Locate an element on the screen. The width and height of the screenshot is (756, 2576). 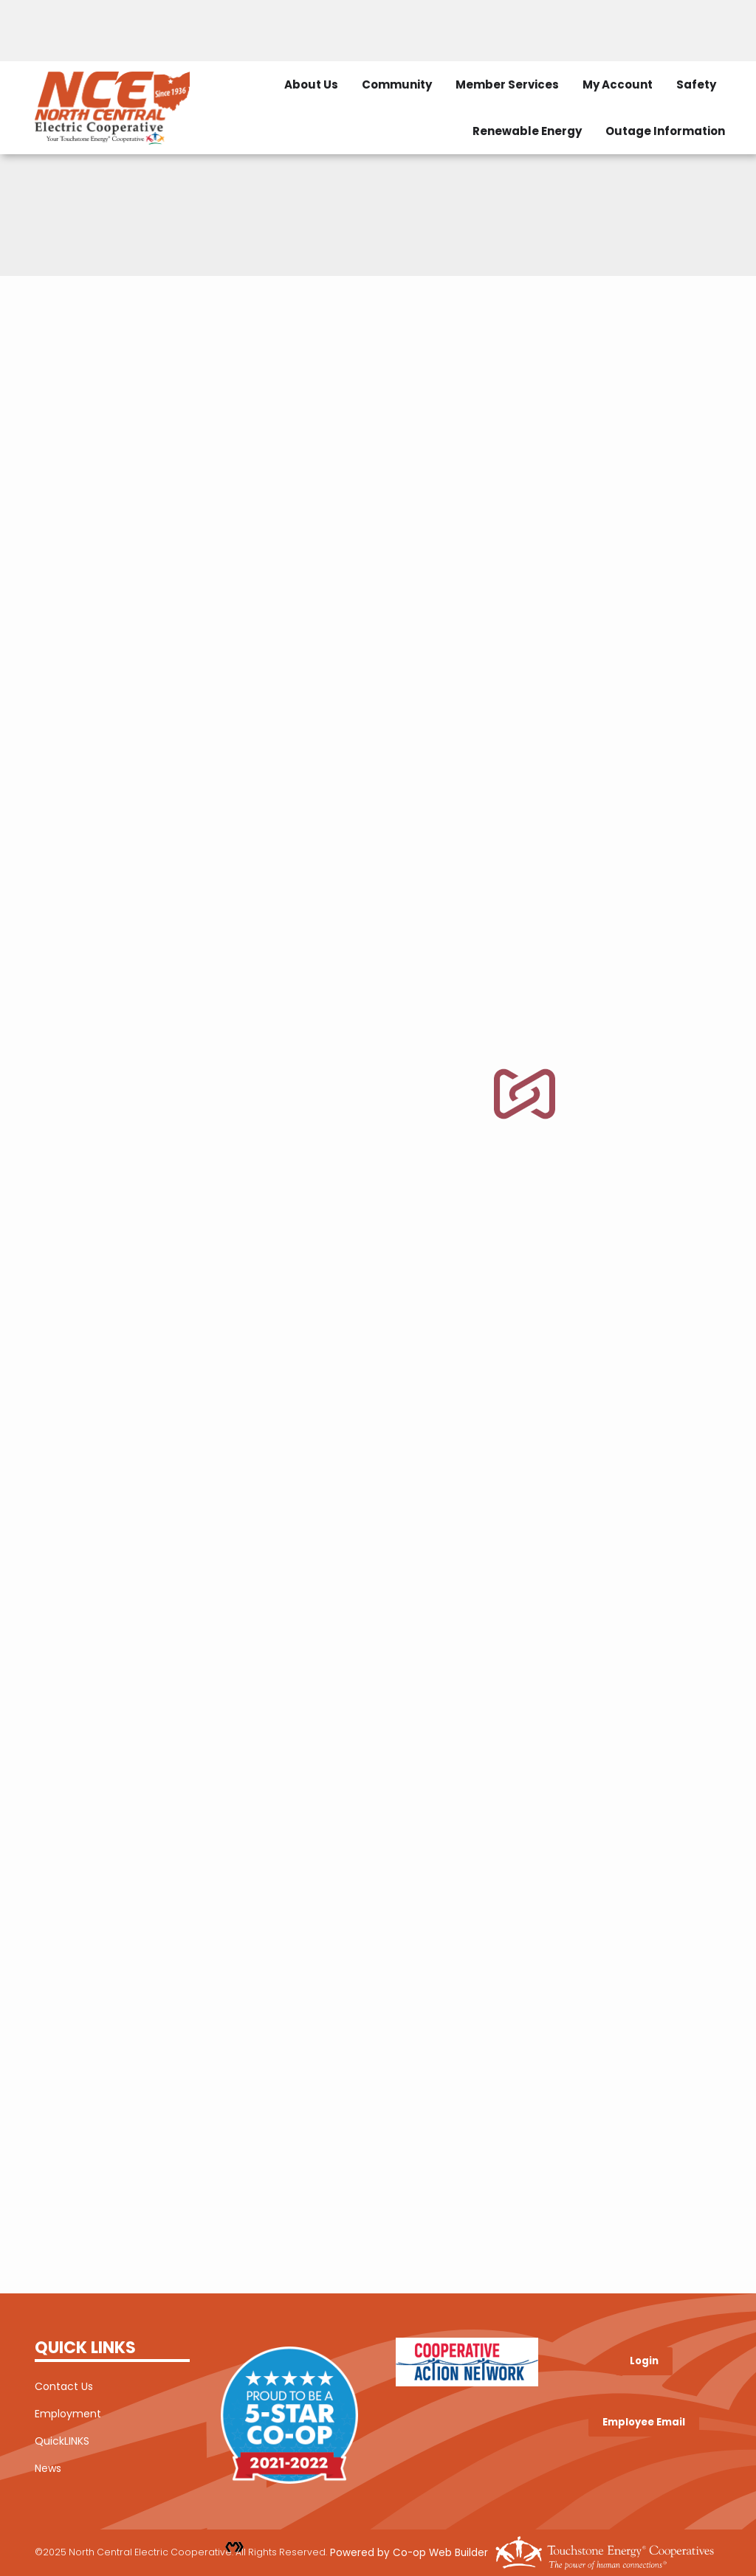
perforce version control logo is located at coordinates (524, 1094).